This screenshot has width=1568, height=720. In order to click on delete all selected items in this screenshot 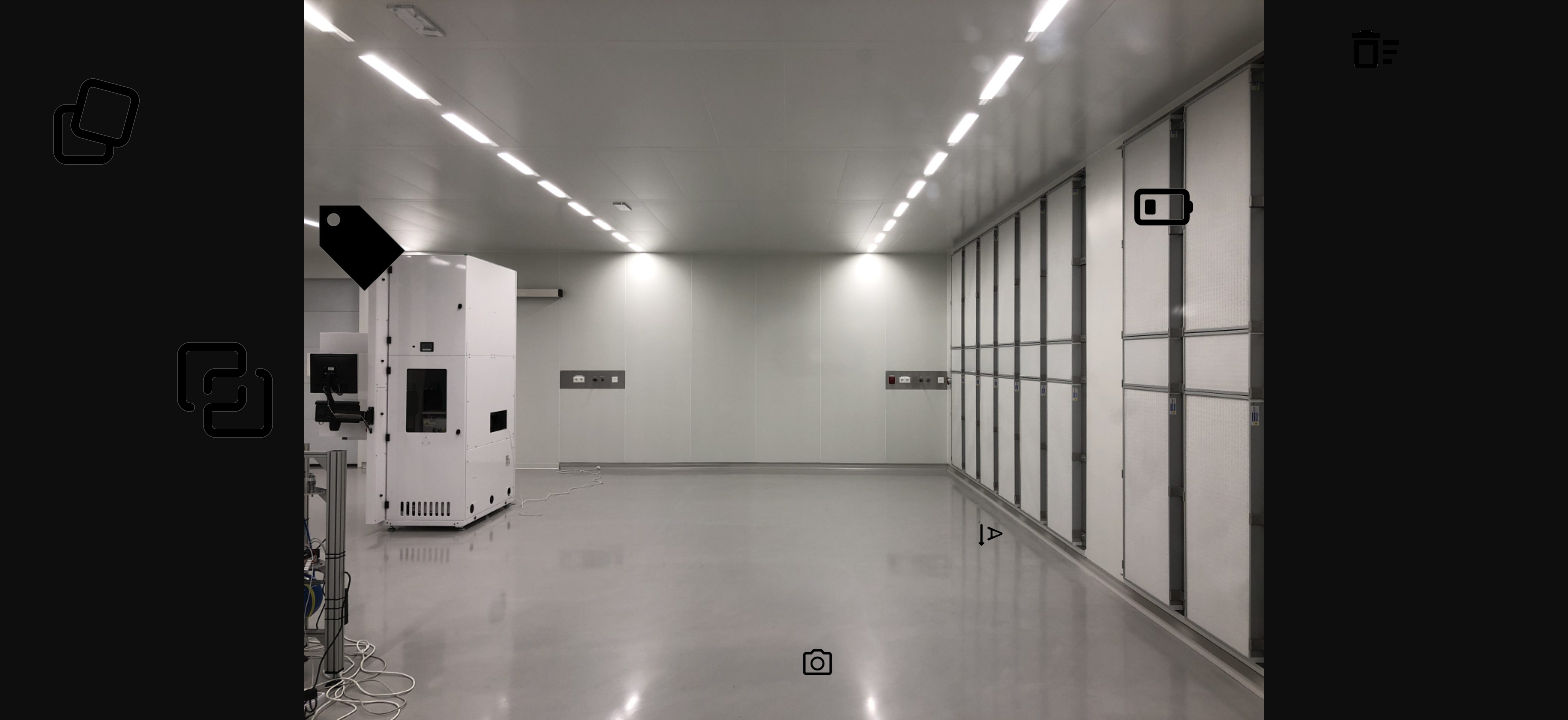, I will do `click(1375, 49)`.